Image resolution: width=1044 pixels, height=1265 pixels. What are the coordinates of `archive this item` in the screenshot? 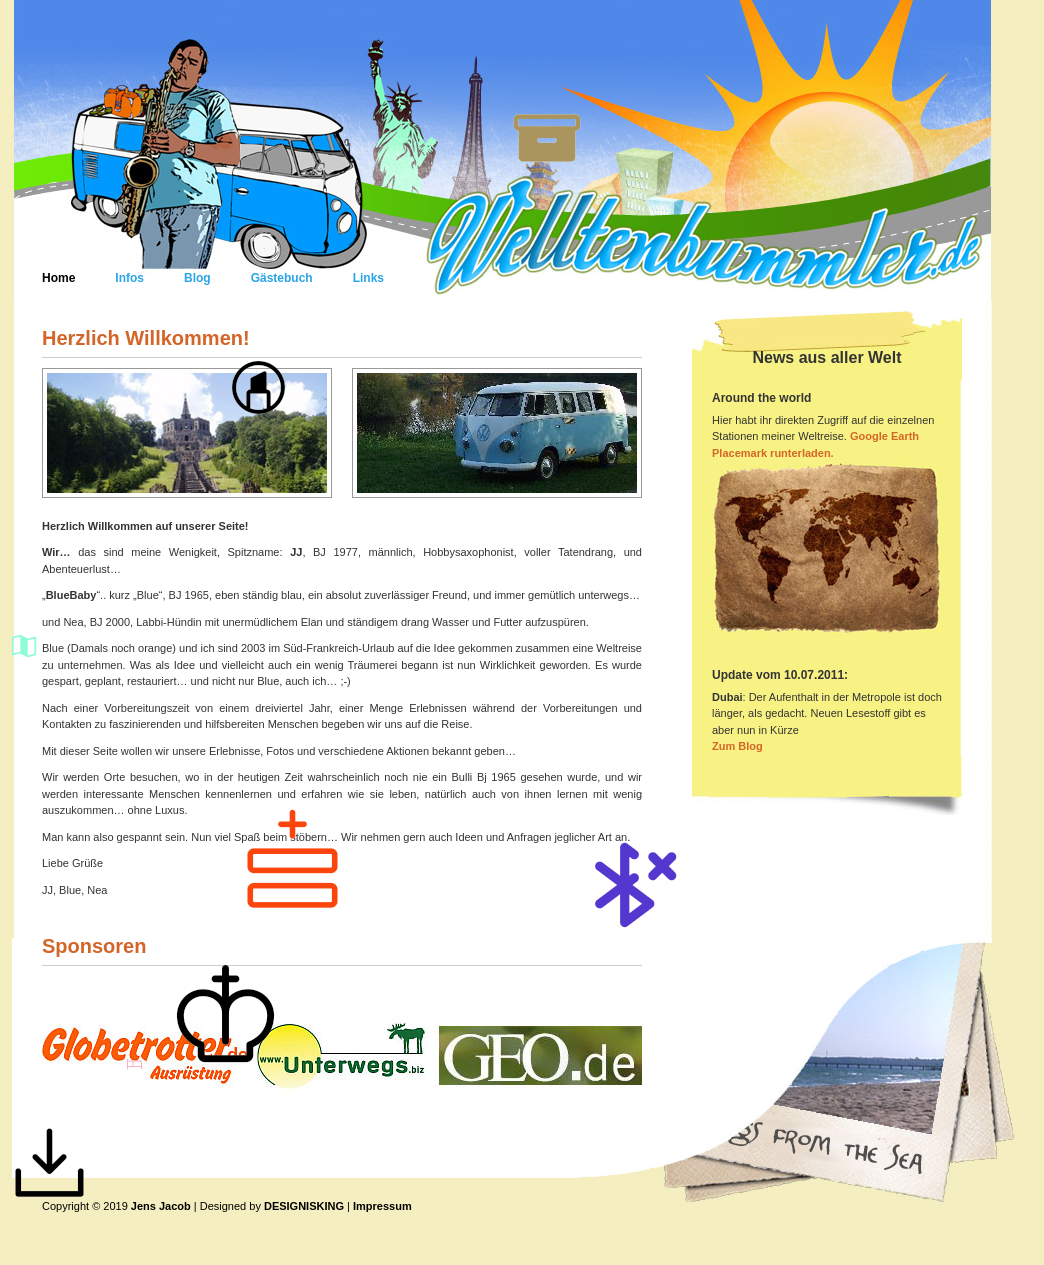 It's located at (547, 138).